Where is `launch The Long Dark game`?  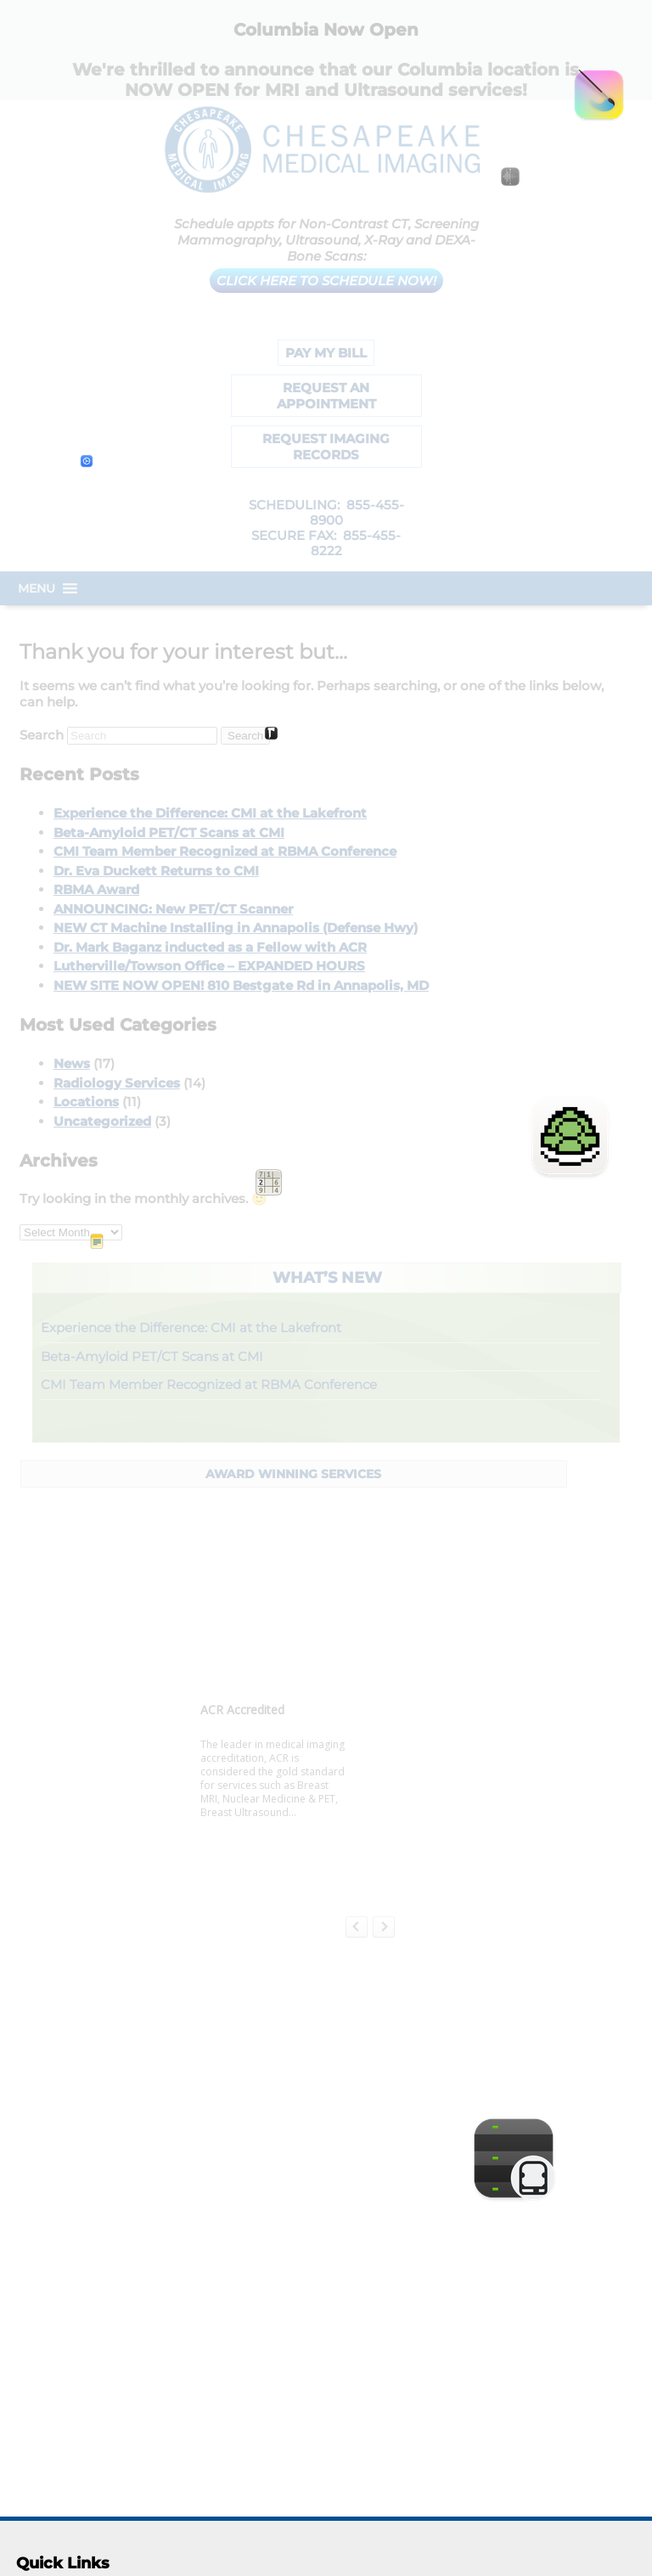
launch The Long Dark game is located at coordinates (271, 733).